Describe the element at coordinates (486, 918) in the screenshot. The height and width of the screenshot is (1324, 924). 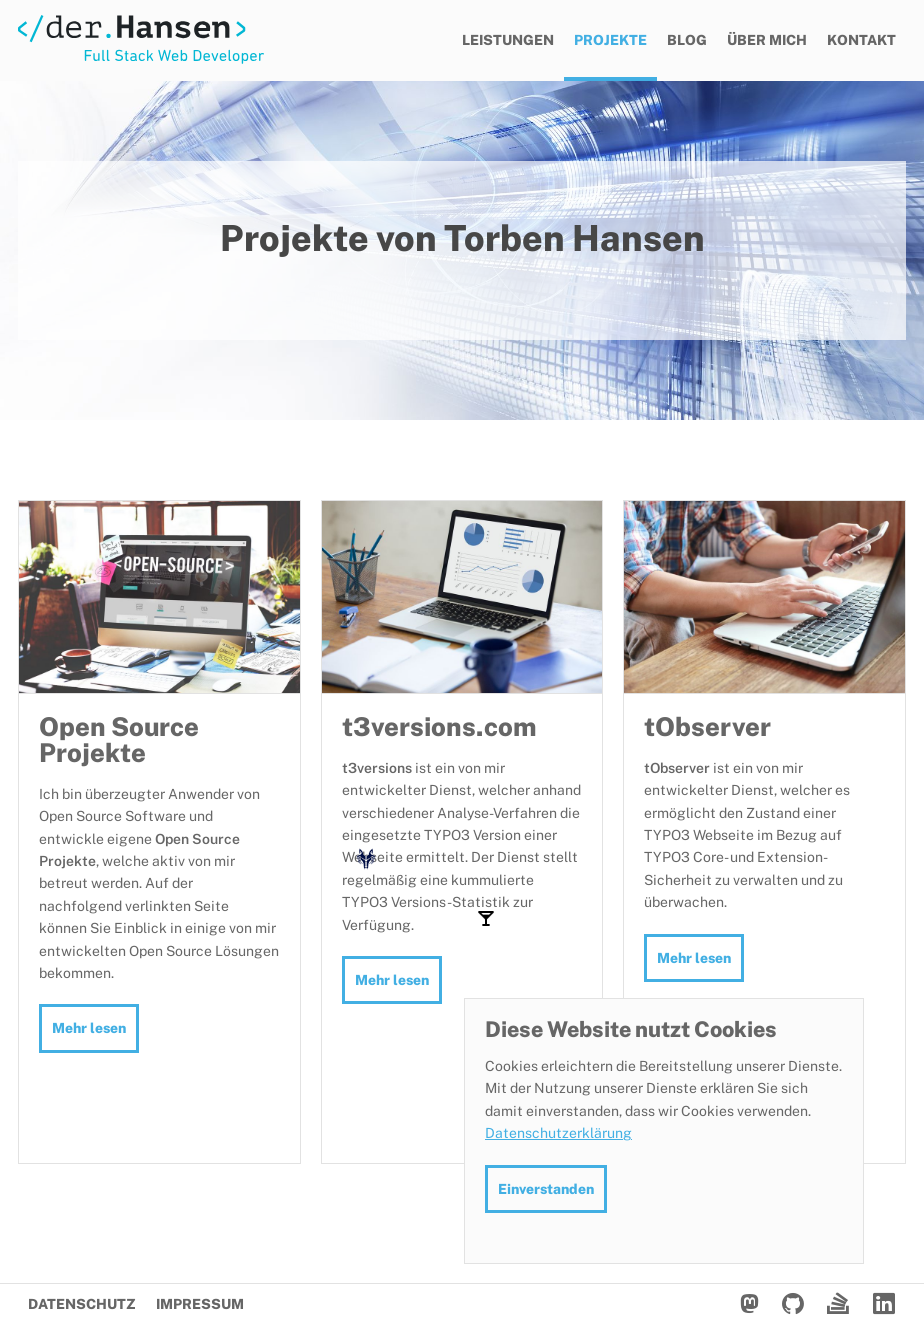
I see `browse cocktail or drink recipes` at that location.